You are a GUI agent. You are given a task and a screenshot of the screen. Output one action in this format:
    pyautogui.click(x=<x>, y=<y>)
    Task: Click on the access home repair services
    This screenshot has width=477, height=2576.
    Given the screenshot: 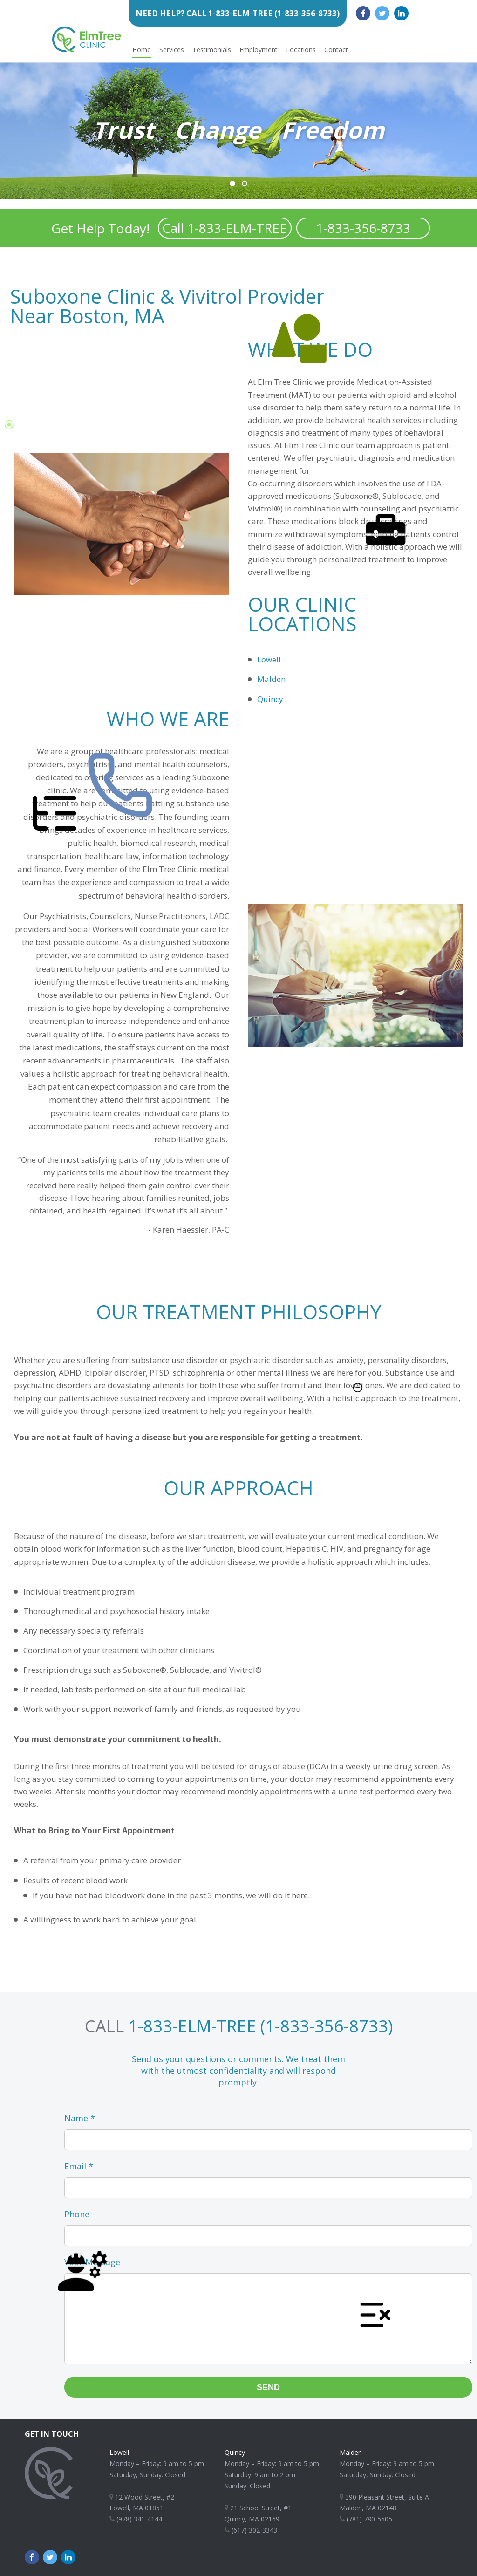 What is the action you would take?
    pyautogui.click(x=386, y=530)
    